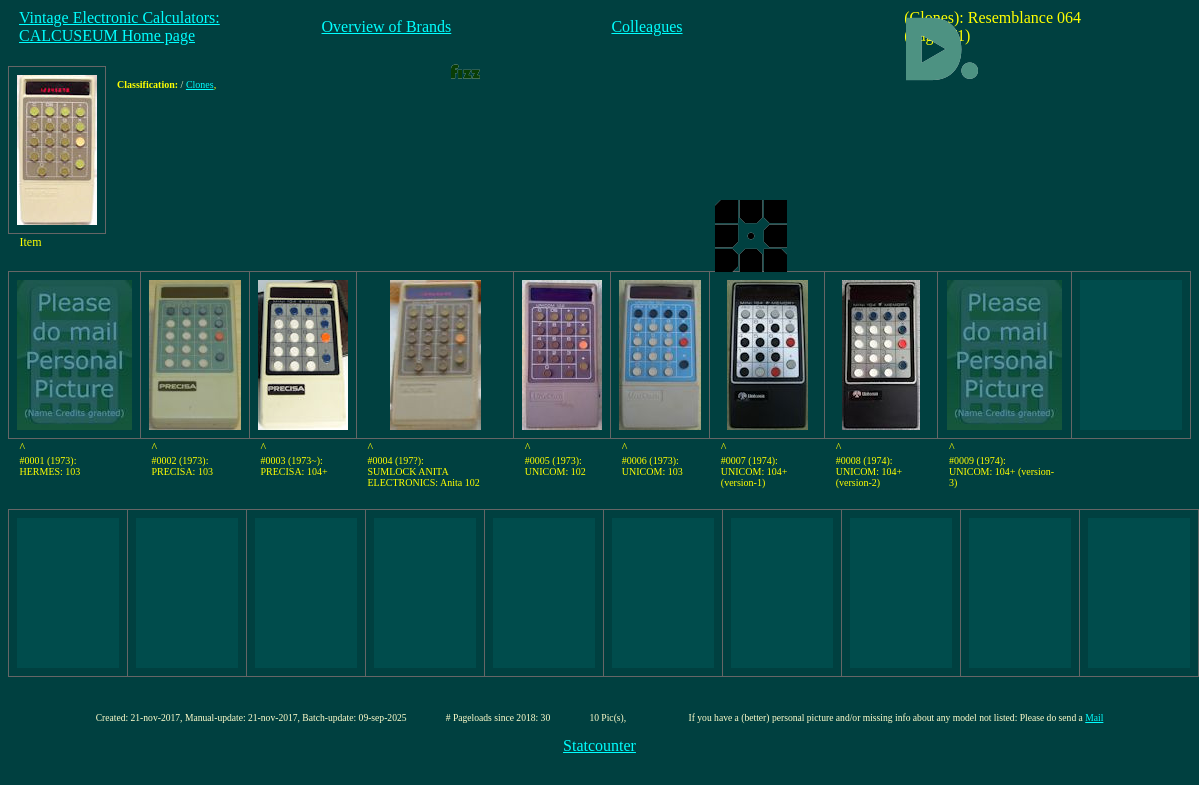 The width and height of the screenshot is (1199, 785). Describe the element at coordinates (942, 49) in the screenshot. I see `open DTube video platform` at that location.